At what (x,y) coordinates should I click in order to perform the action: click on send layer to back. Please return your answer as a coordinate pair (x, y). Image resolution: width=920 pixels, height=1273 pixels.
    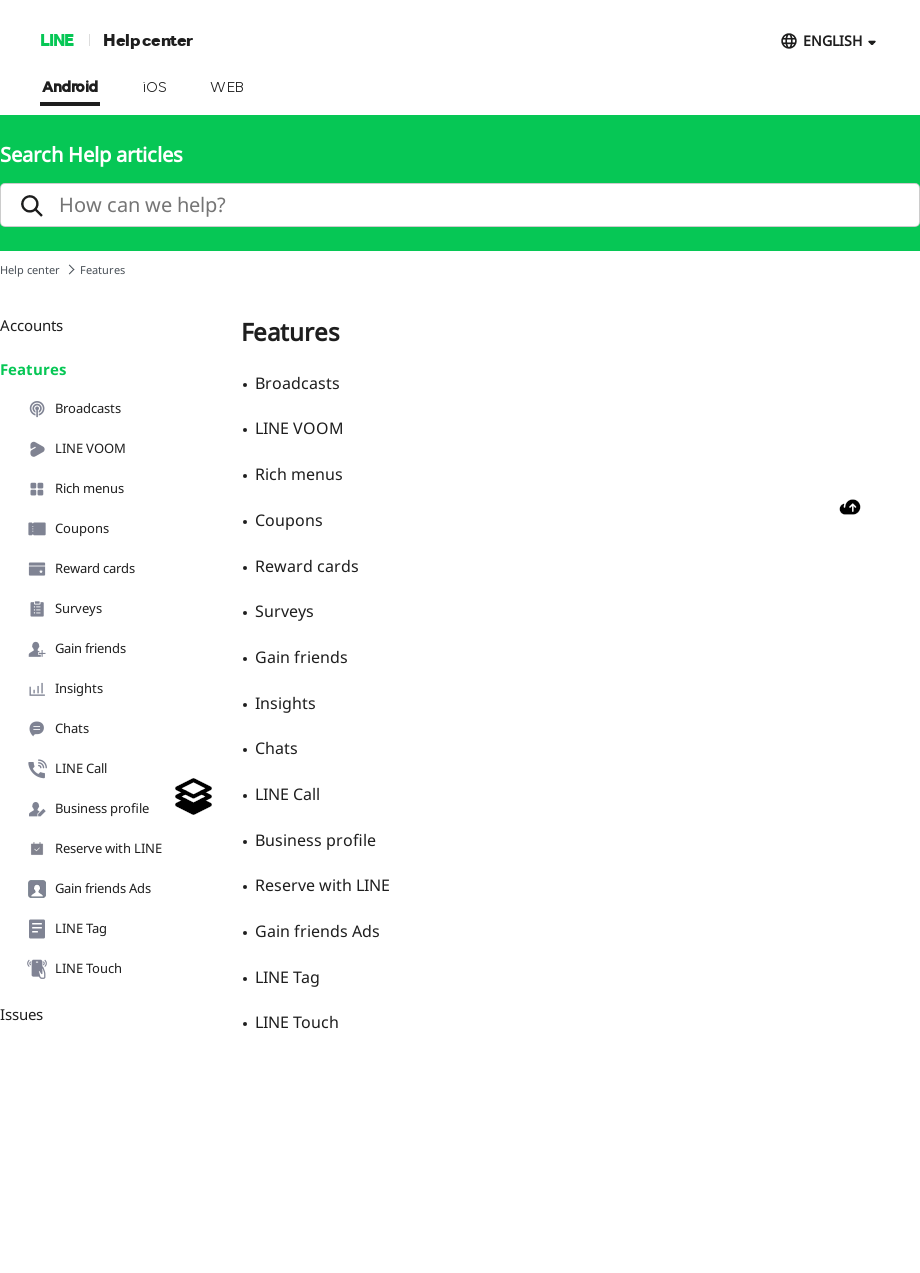
    Looking at the image, I should click on (193, 796).